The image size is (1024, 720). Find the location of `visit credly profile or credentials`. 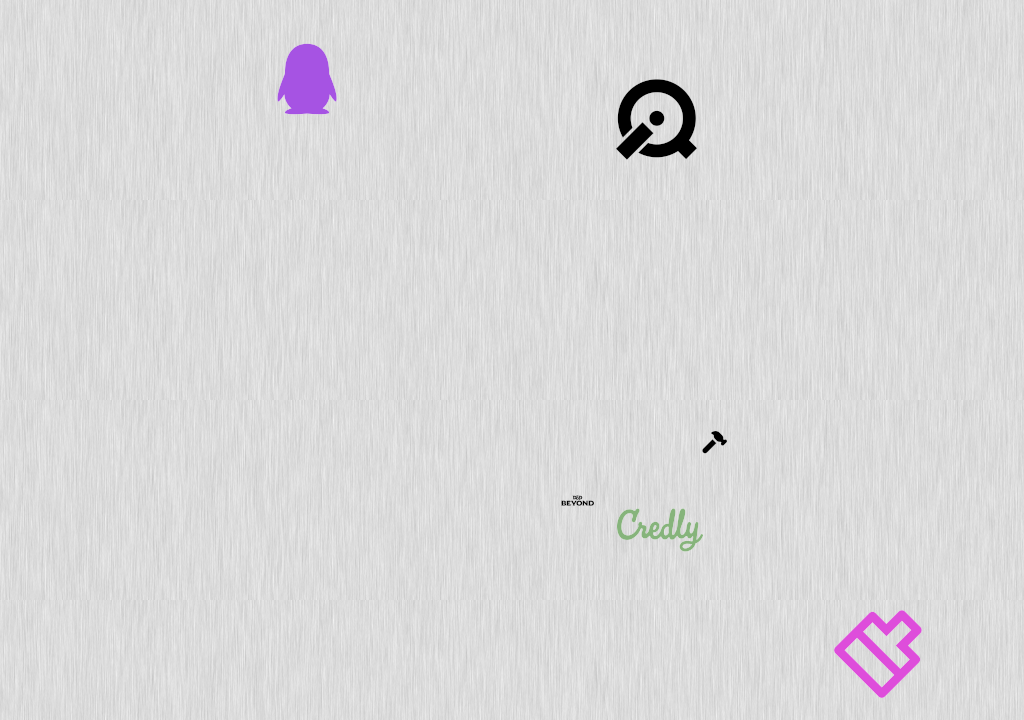

visit credly profile or credentials is located at coordinates (660, 530).